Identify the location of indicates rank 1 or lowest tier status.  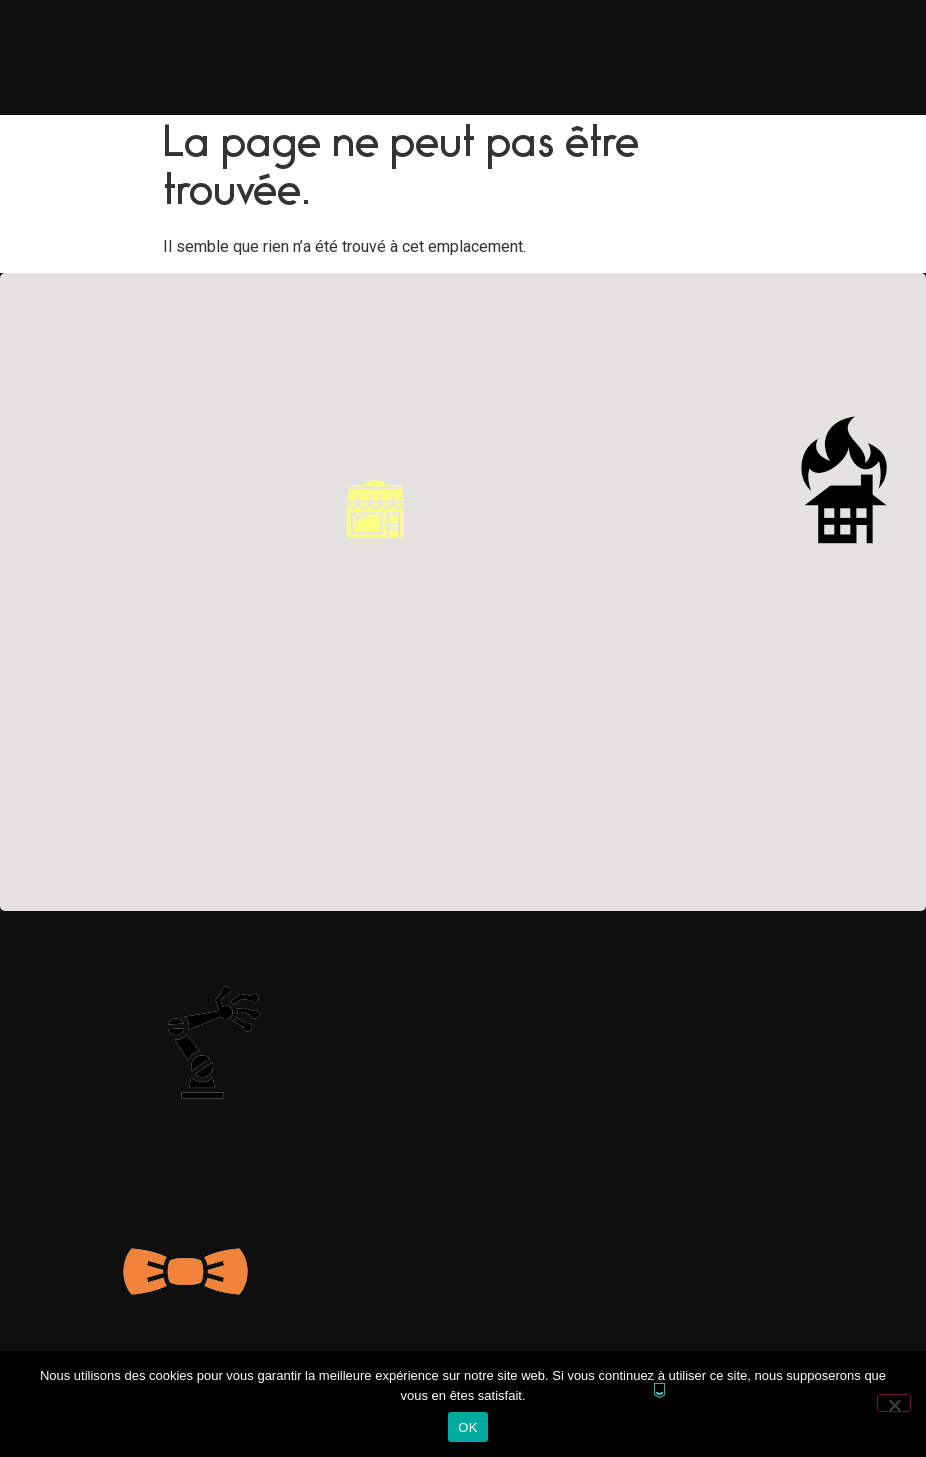
(659, 1390).